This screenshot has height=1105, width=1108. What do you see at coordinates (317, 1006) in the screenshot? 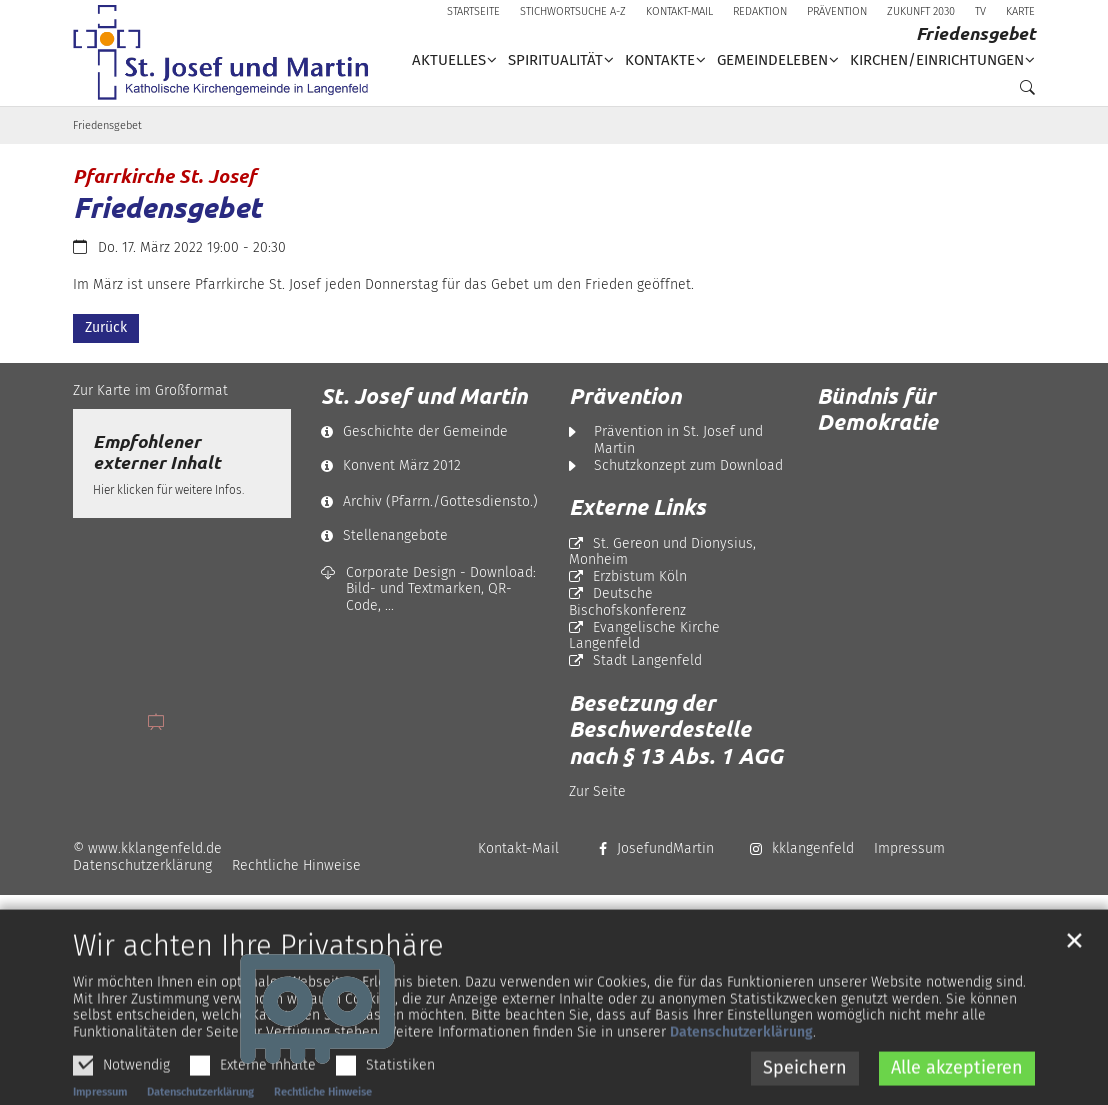
I see `view graphics card information` at bounding box center [317, 1006].